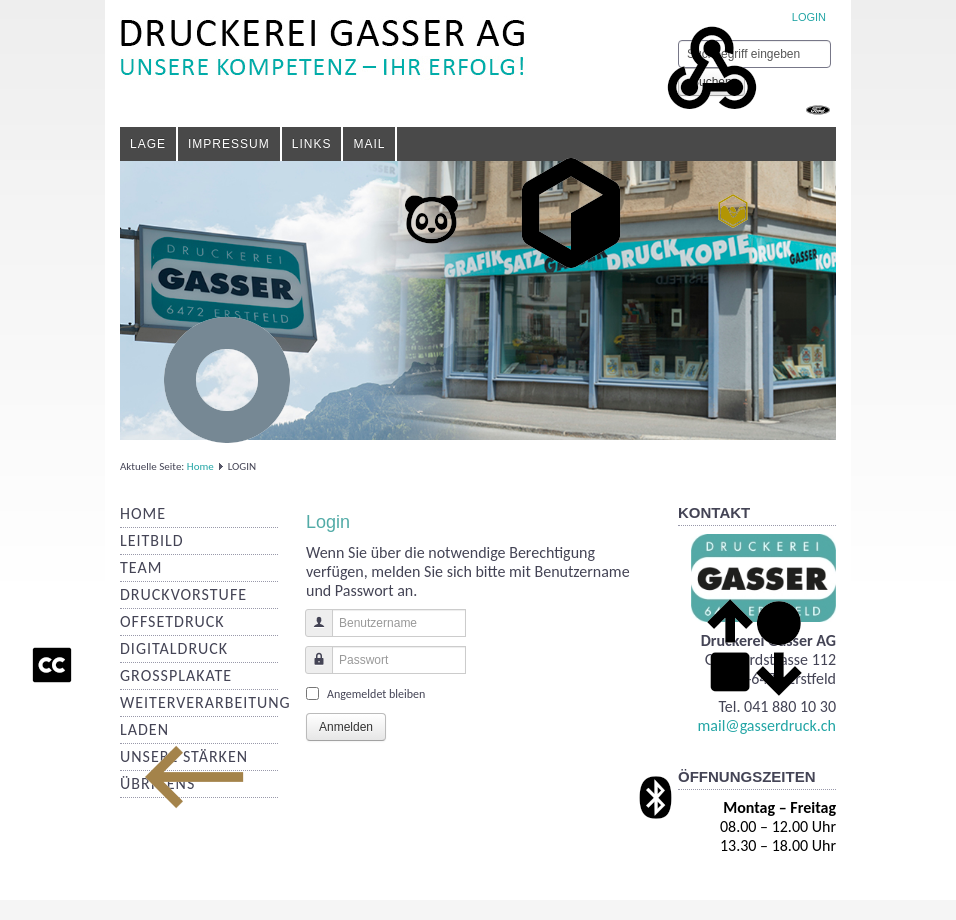 This screenshot has width=956, height=920. Describe the element at coordinates (655, 797) in the screenshot. I see `toggle bluetooth connectivity on or off` at that location.